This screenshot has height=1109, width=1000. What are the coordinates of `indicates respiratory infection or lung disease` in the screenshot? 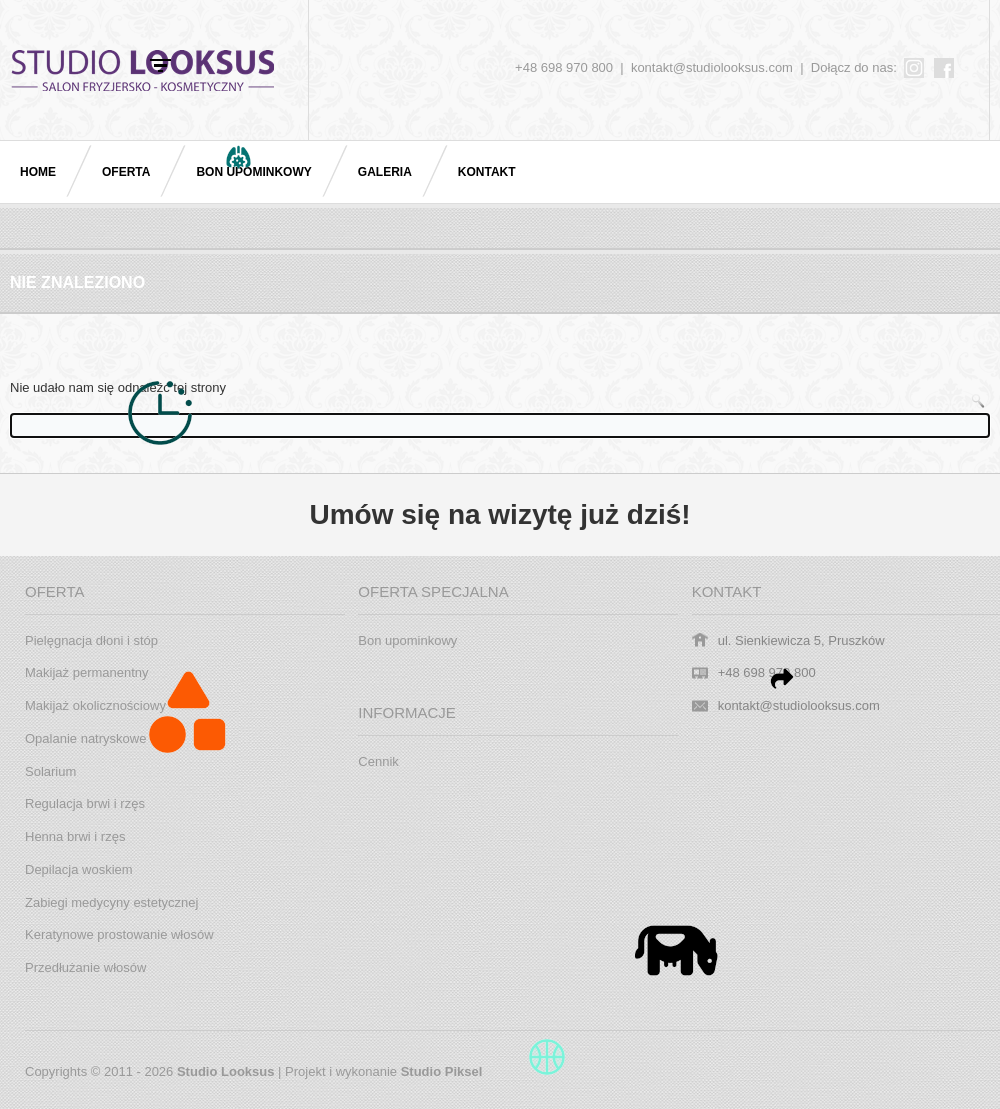 It's located at (238, 156).